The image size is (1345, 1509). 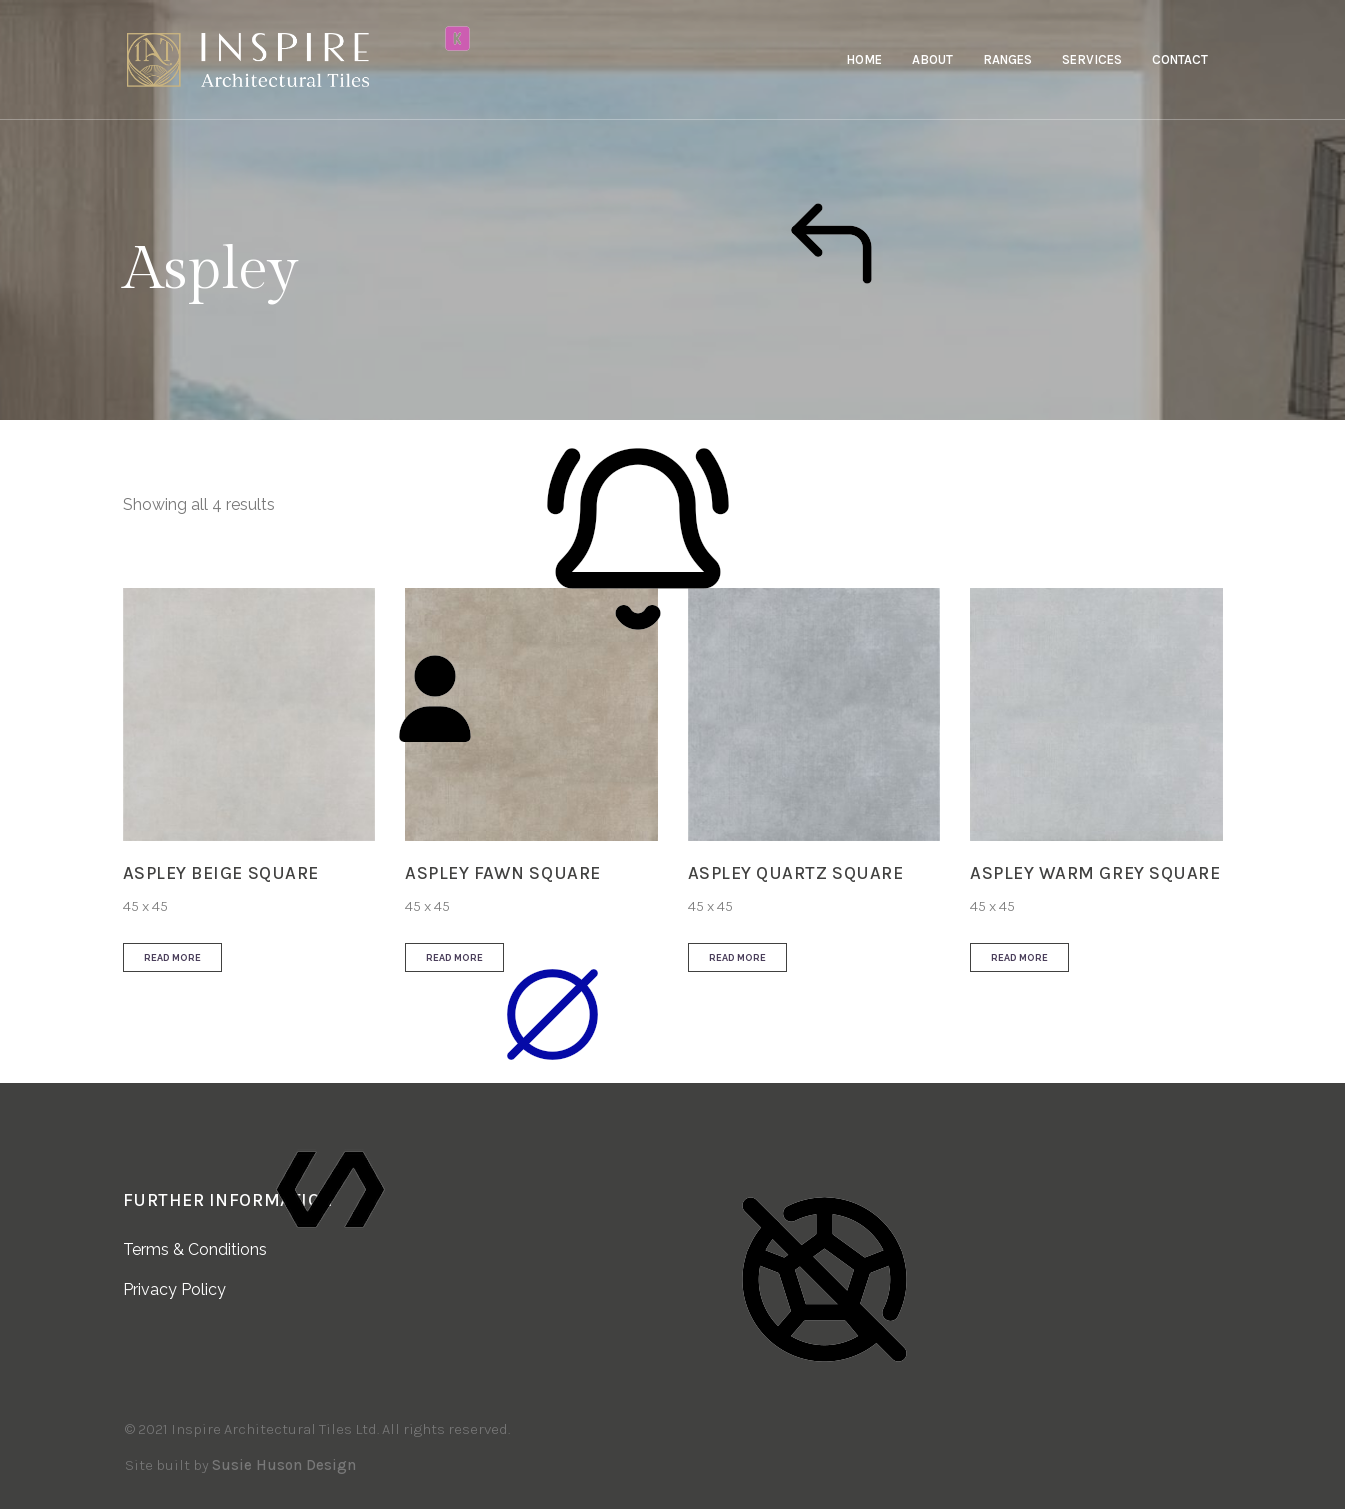 What do you see at coordinates (435, 698) in the screenshot?
I see `view your profile` at bounding box center [435, 698].